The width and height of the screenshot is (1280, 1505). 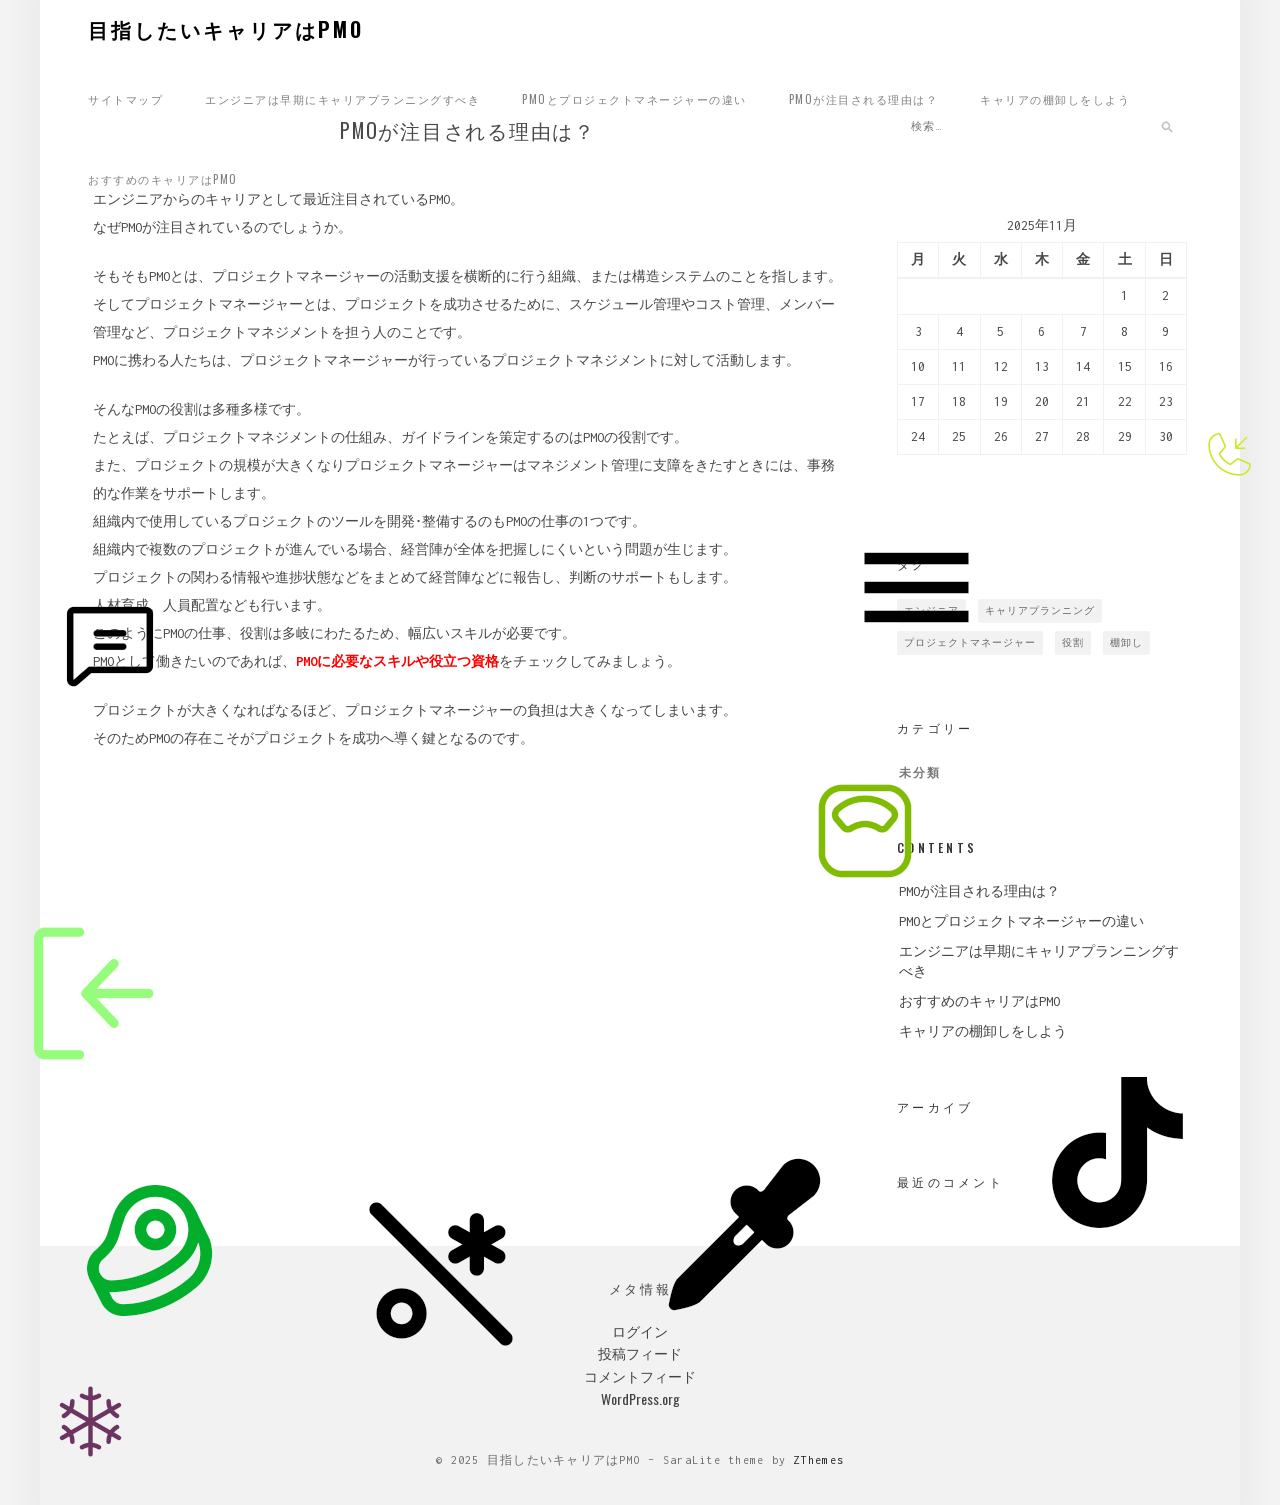 What do you see at coordinates (744, 1234) in the screenshot?
I see `pick a color from the screen` at bounding box center [744, 1234].